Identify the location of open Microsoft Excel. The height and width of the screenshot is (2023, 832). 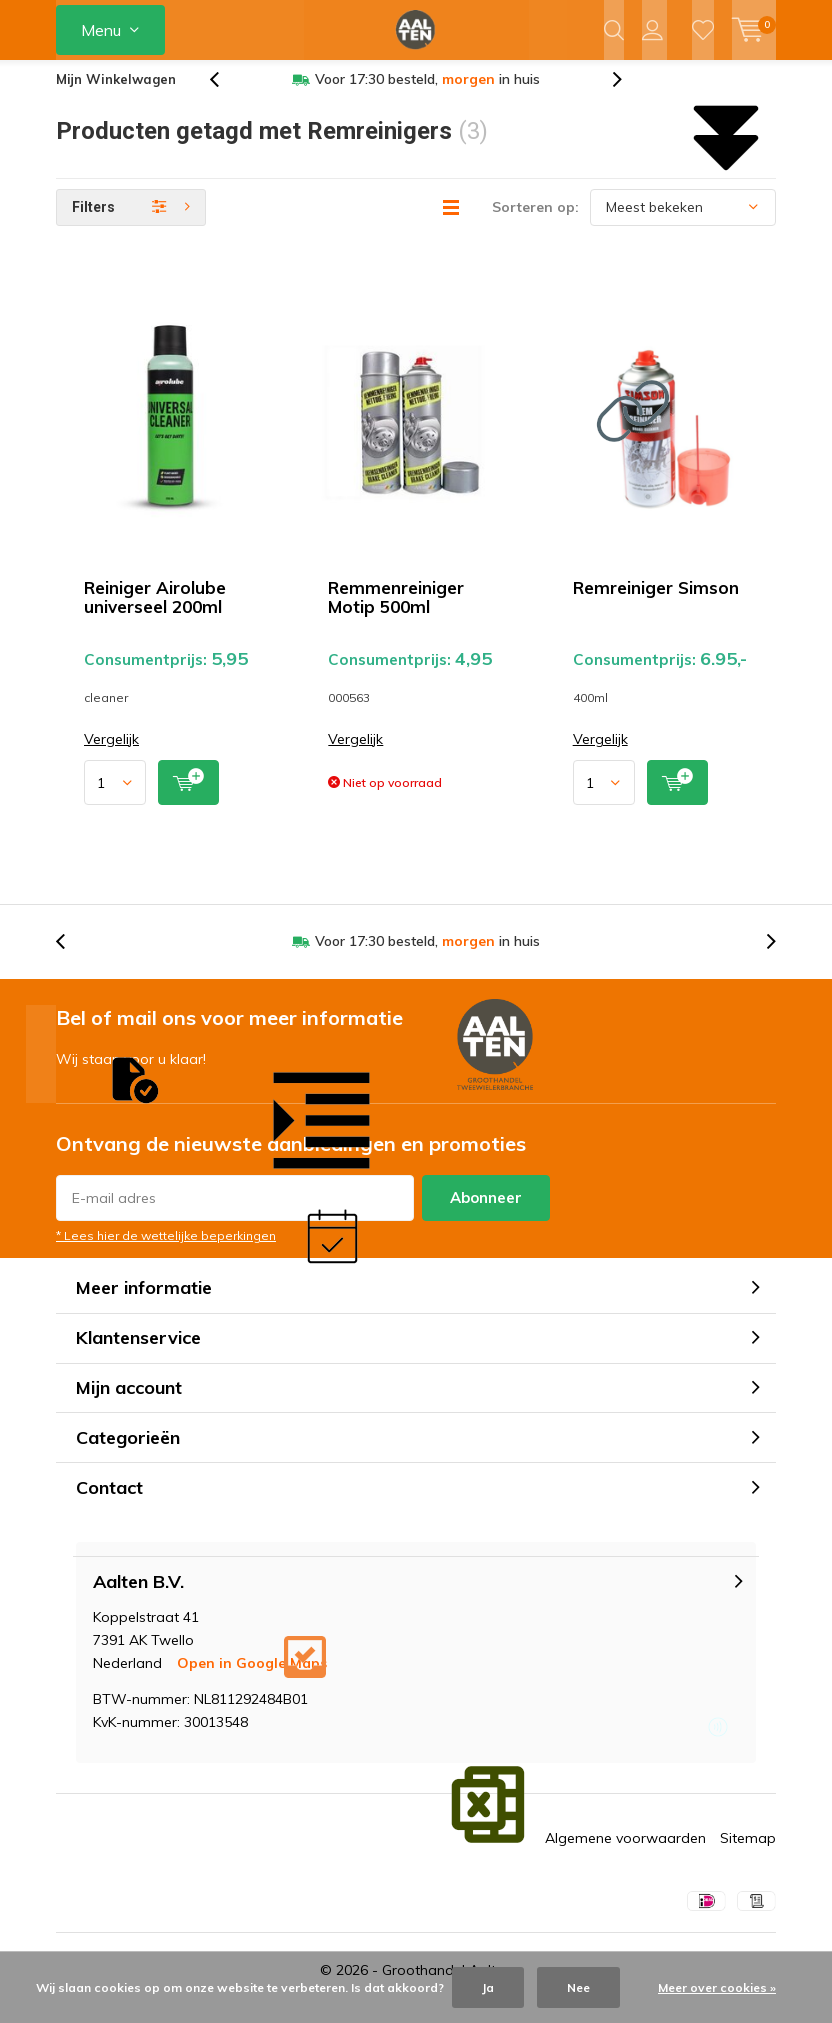
(491, 1804).